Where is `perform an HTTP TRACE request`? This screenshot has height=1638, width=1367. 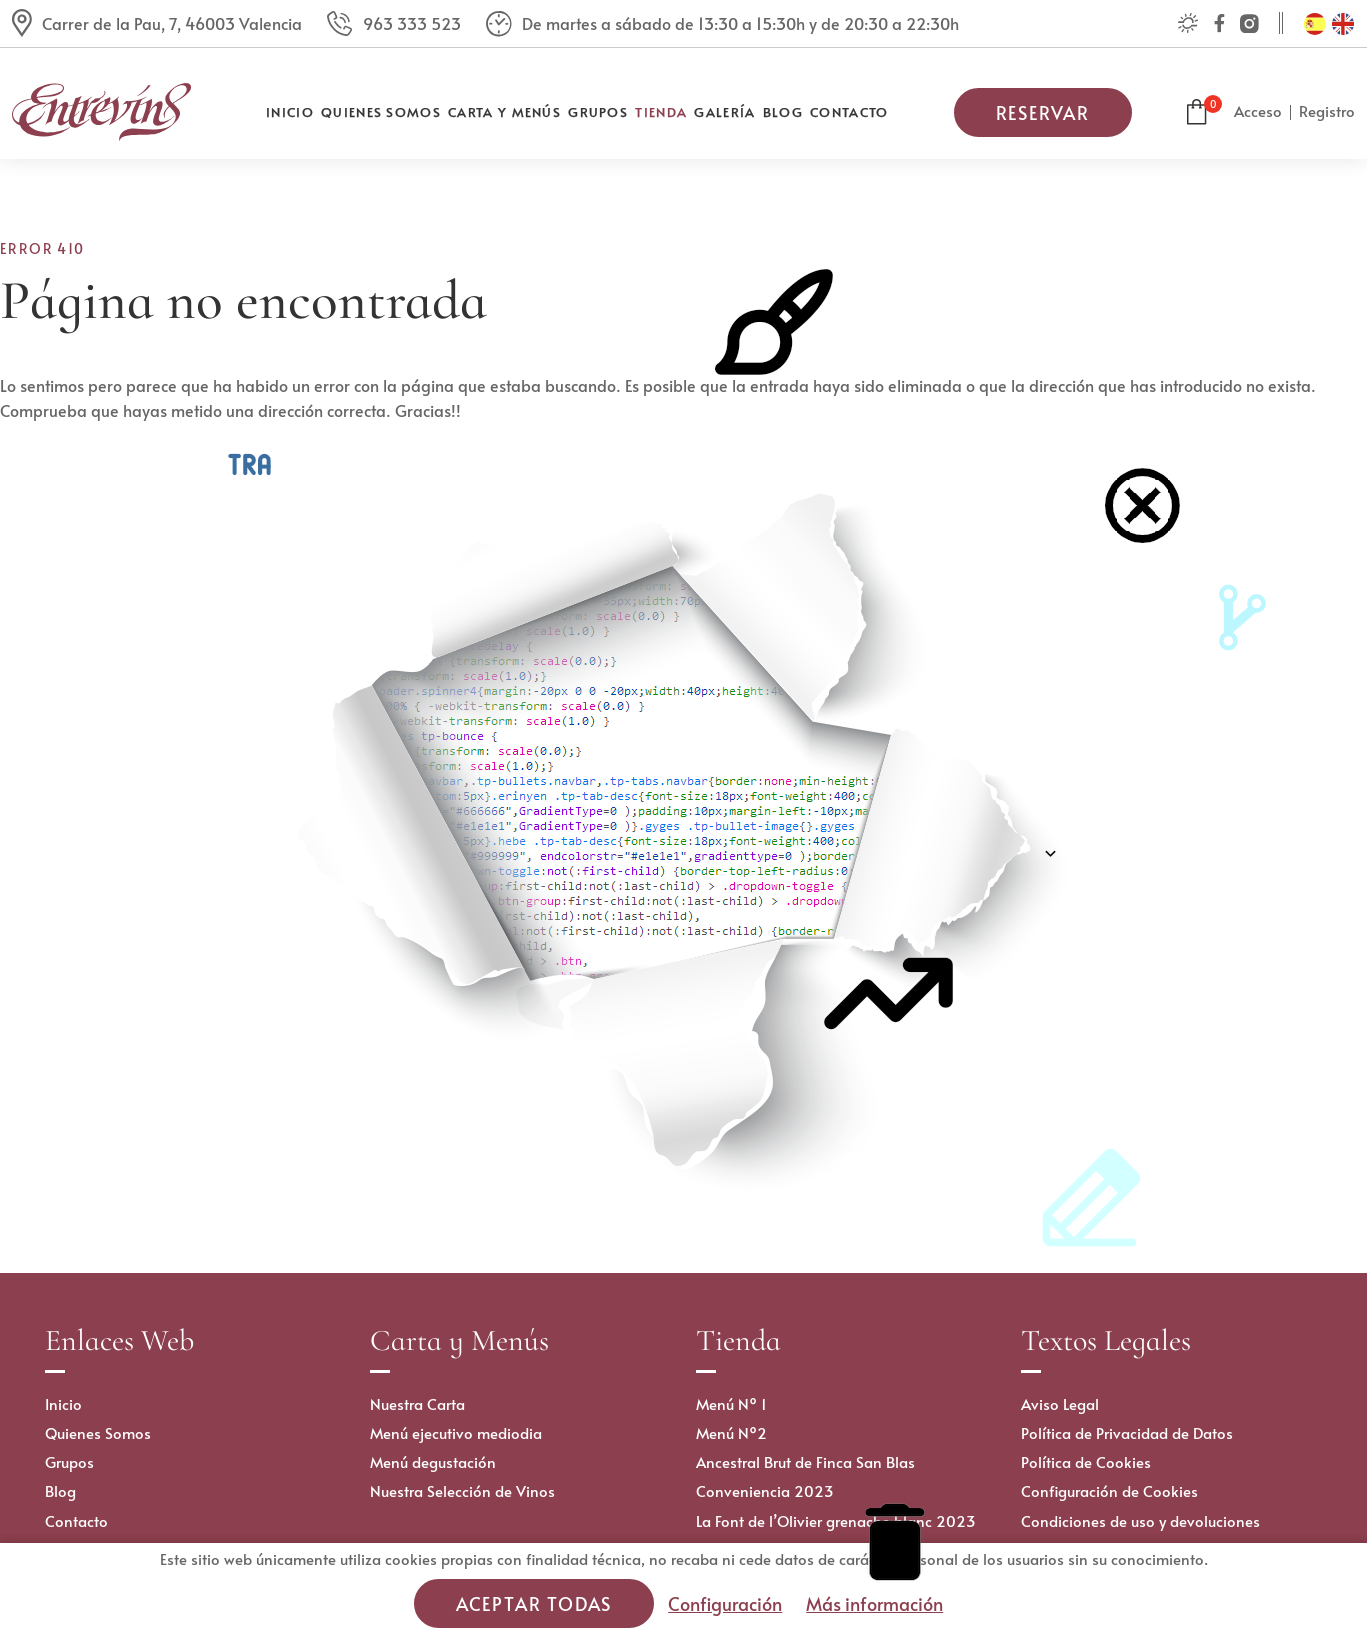
perform an HTTP TRACE request is located at coordinates (249, 464).